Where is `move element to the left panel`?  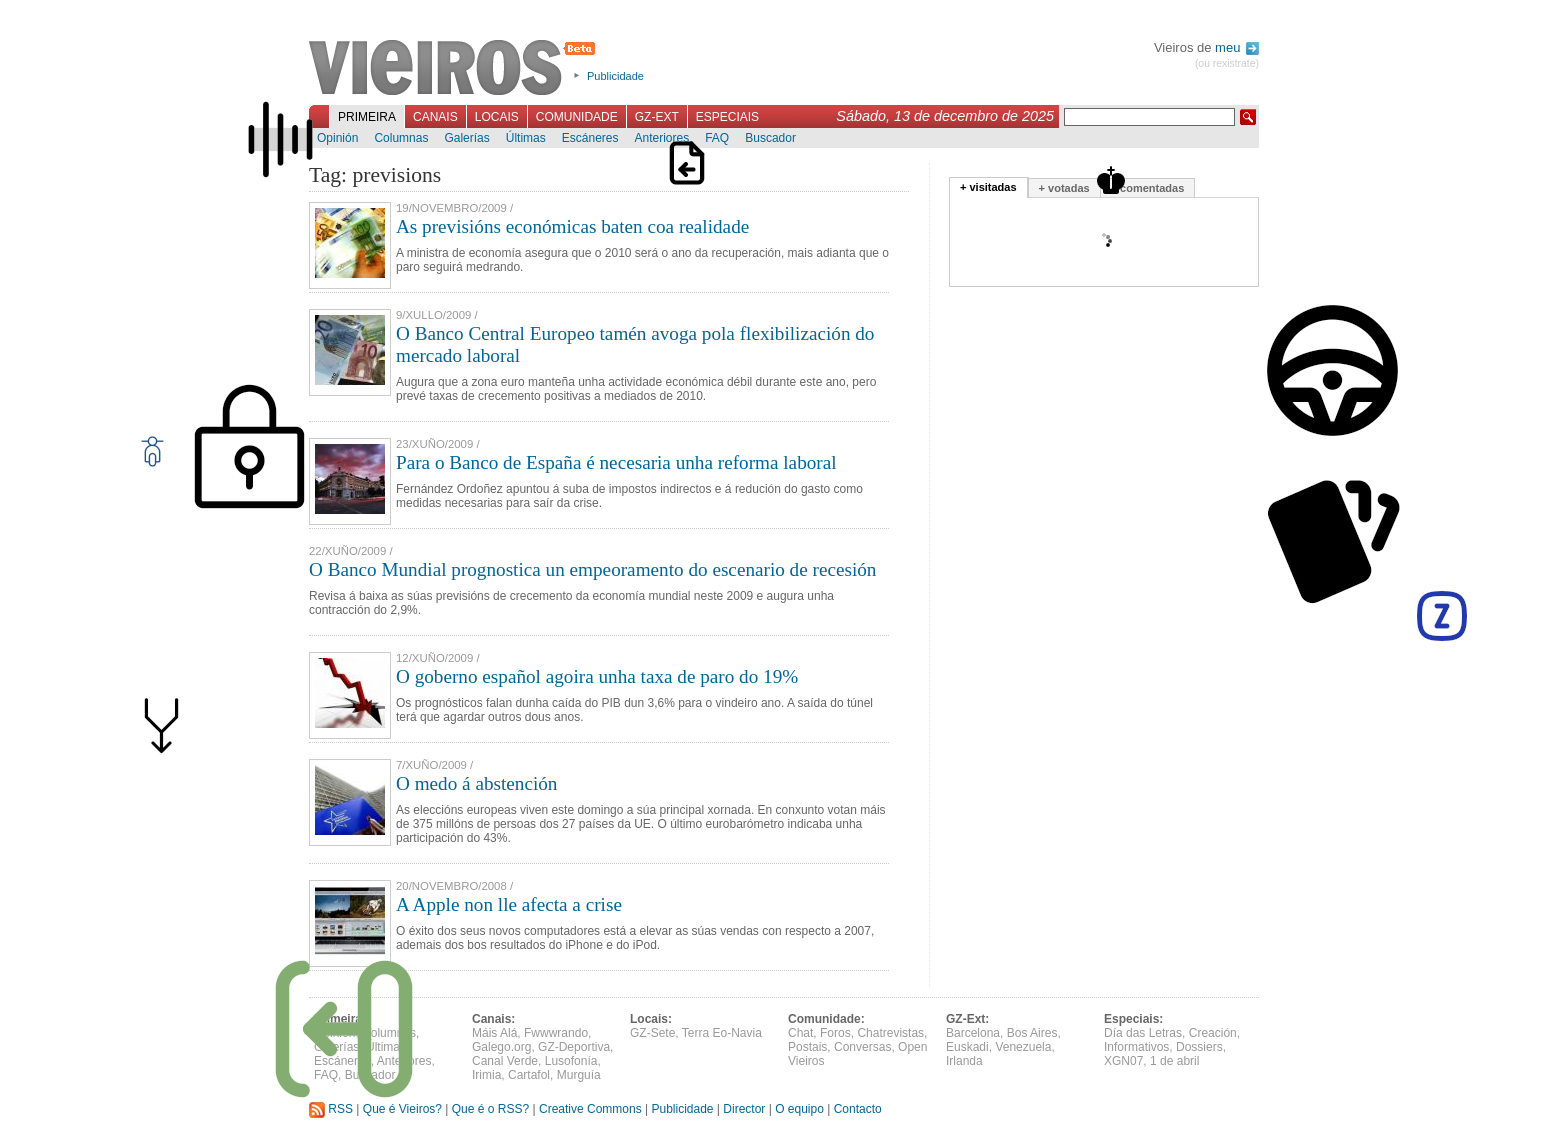 move element to the left panel is located at coordinates (344, 1029).